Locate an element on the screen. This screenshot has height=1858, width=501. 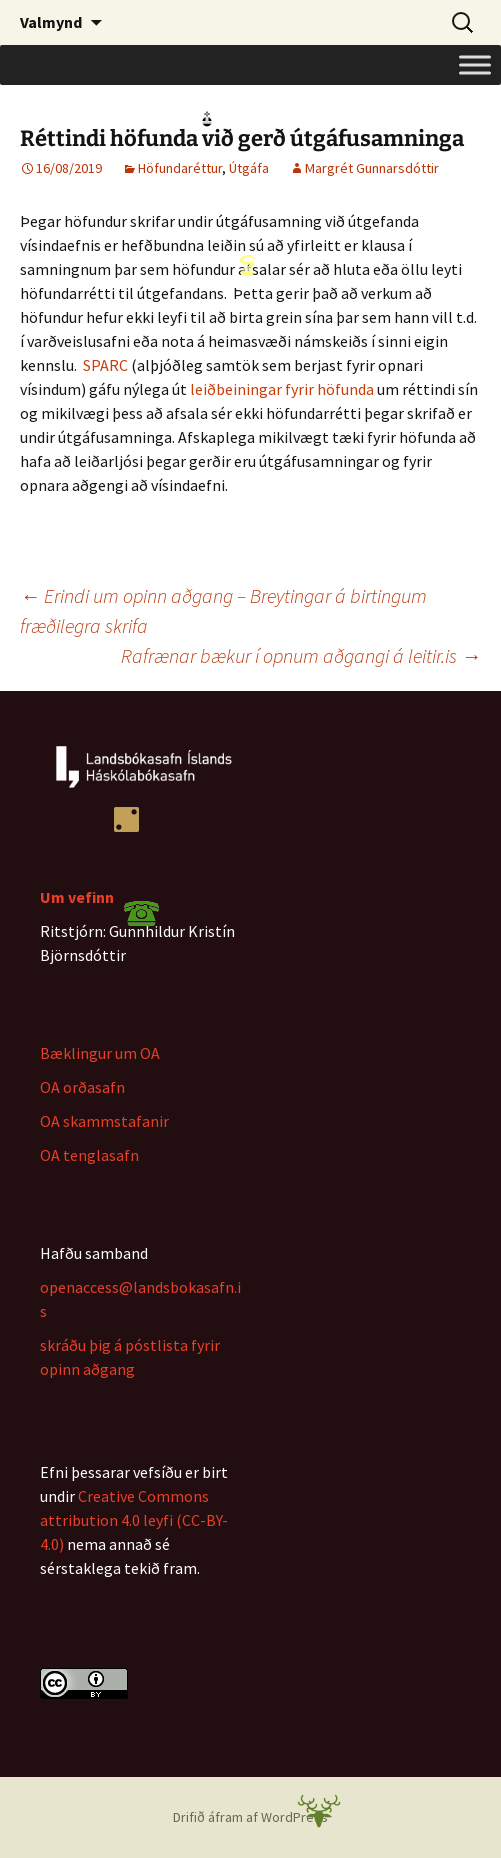
contact customer support via phone is located at coordinates (141, 913).